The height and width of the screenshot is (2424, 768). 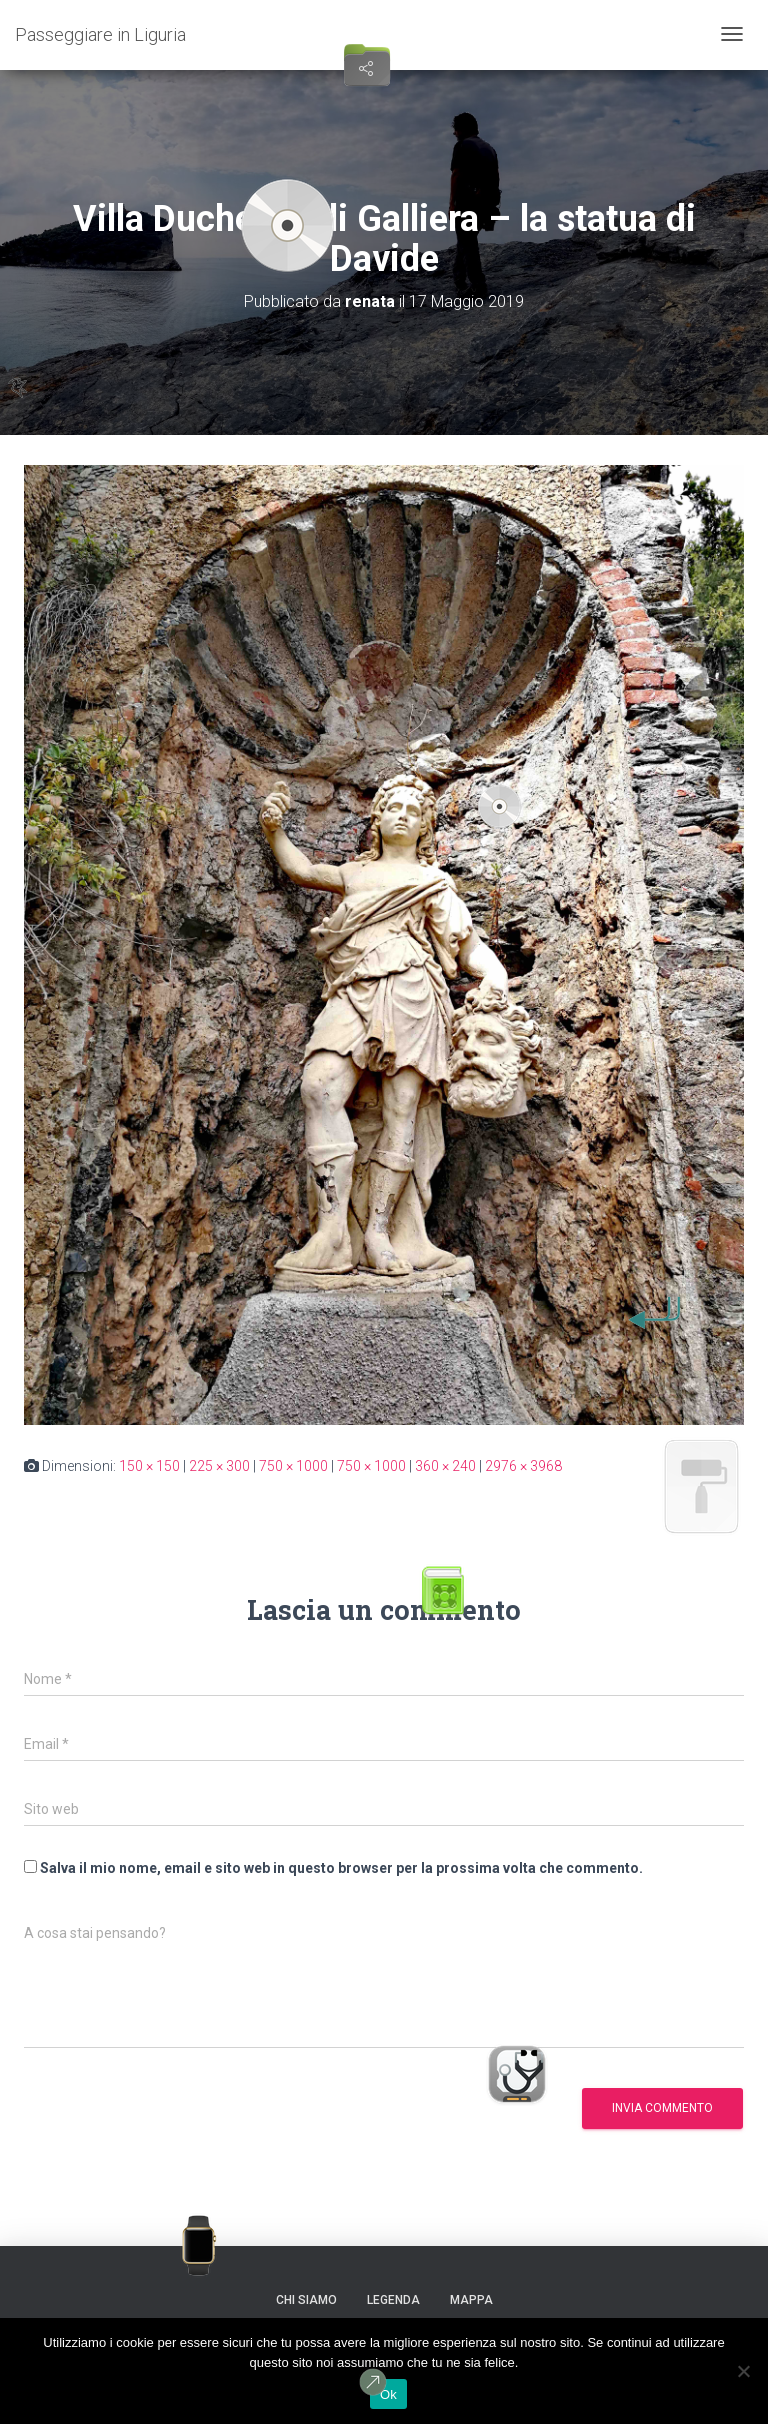 What do you see at coordinates (701, 1486) in the screenshot?
I see `a theme or appearance customization file` at bounding box center [701, 1486].